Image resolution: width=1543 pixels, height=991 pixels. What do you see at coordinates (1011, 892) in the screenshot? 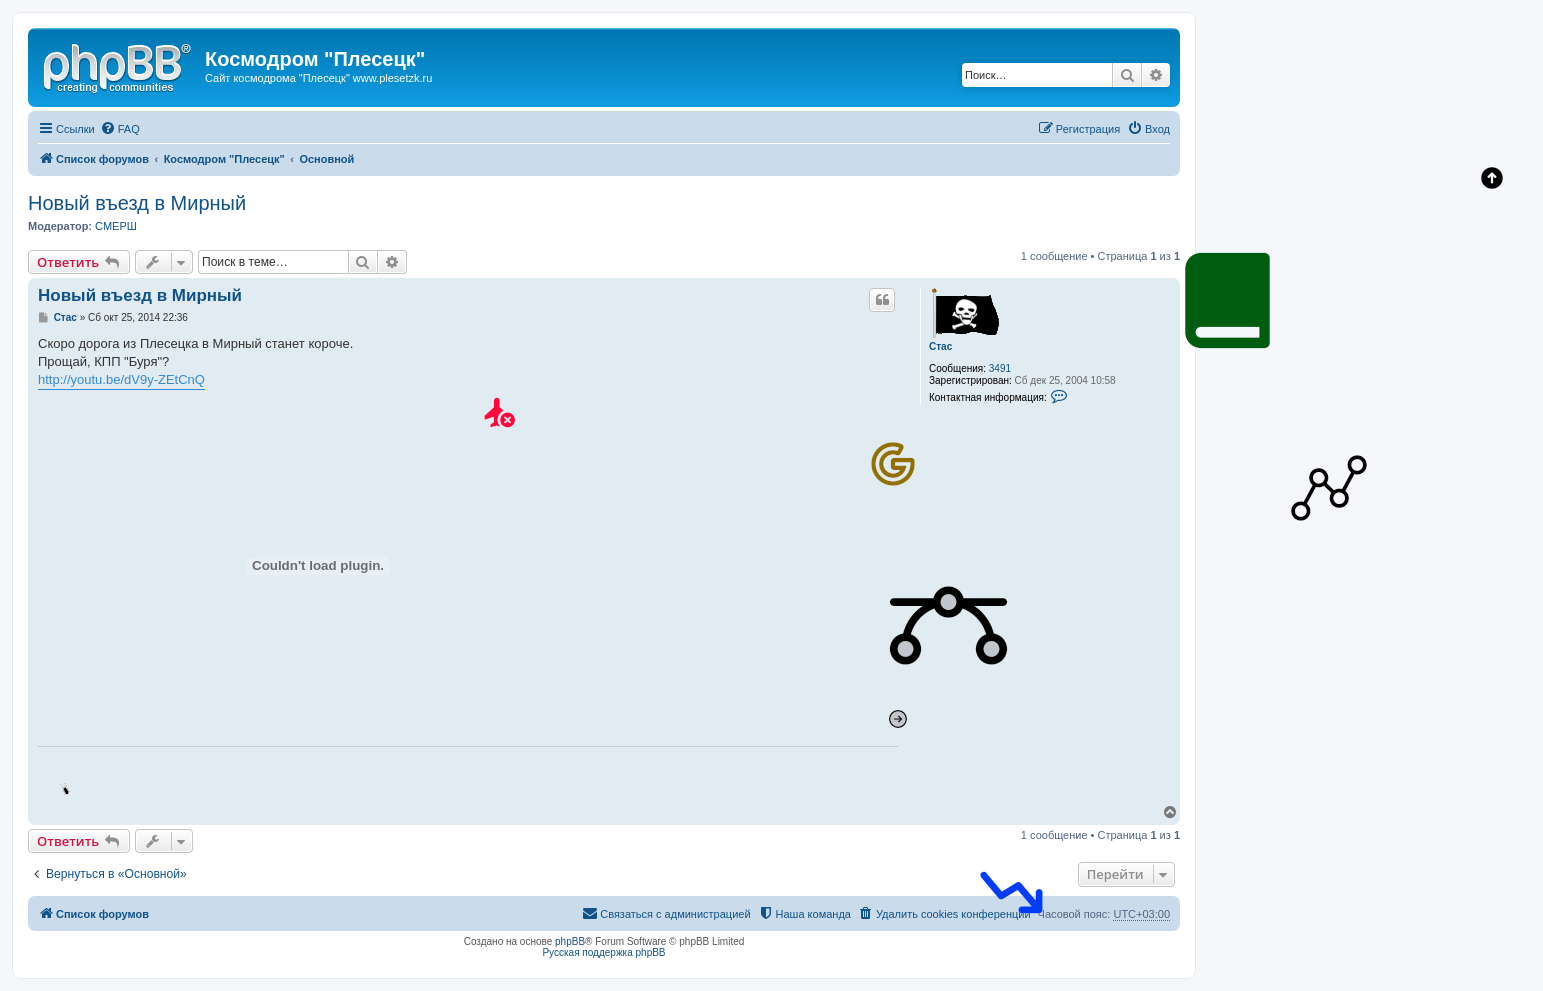
I see `indicates a downward trend or decline` at bounding box center [1011, 892].